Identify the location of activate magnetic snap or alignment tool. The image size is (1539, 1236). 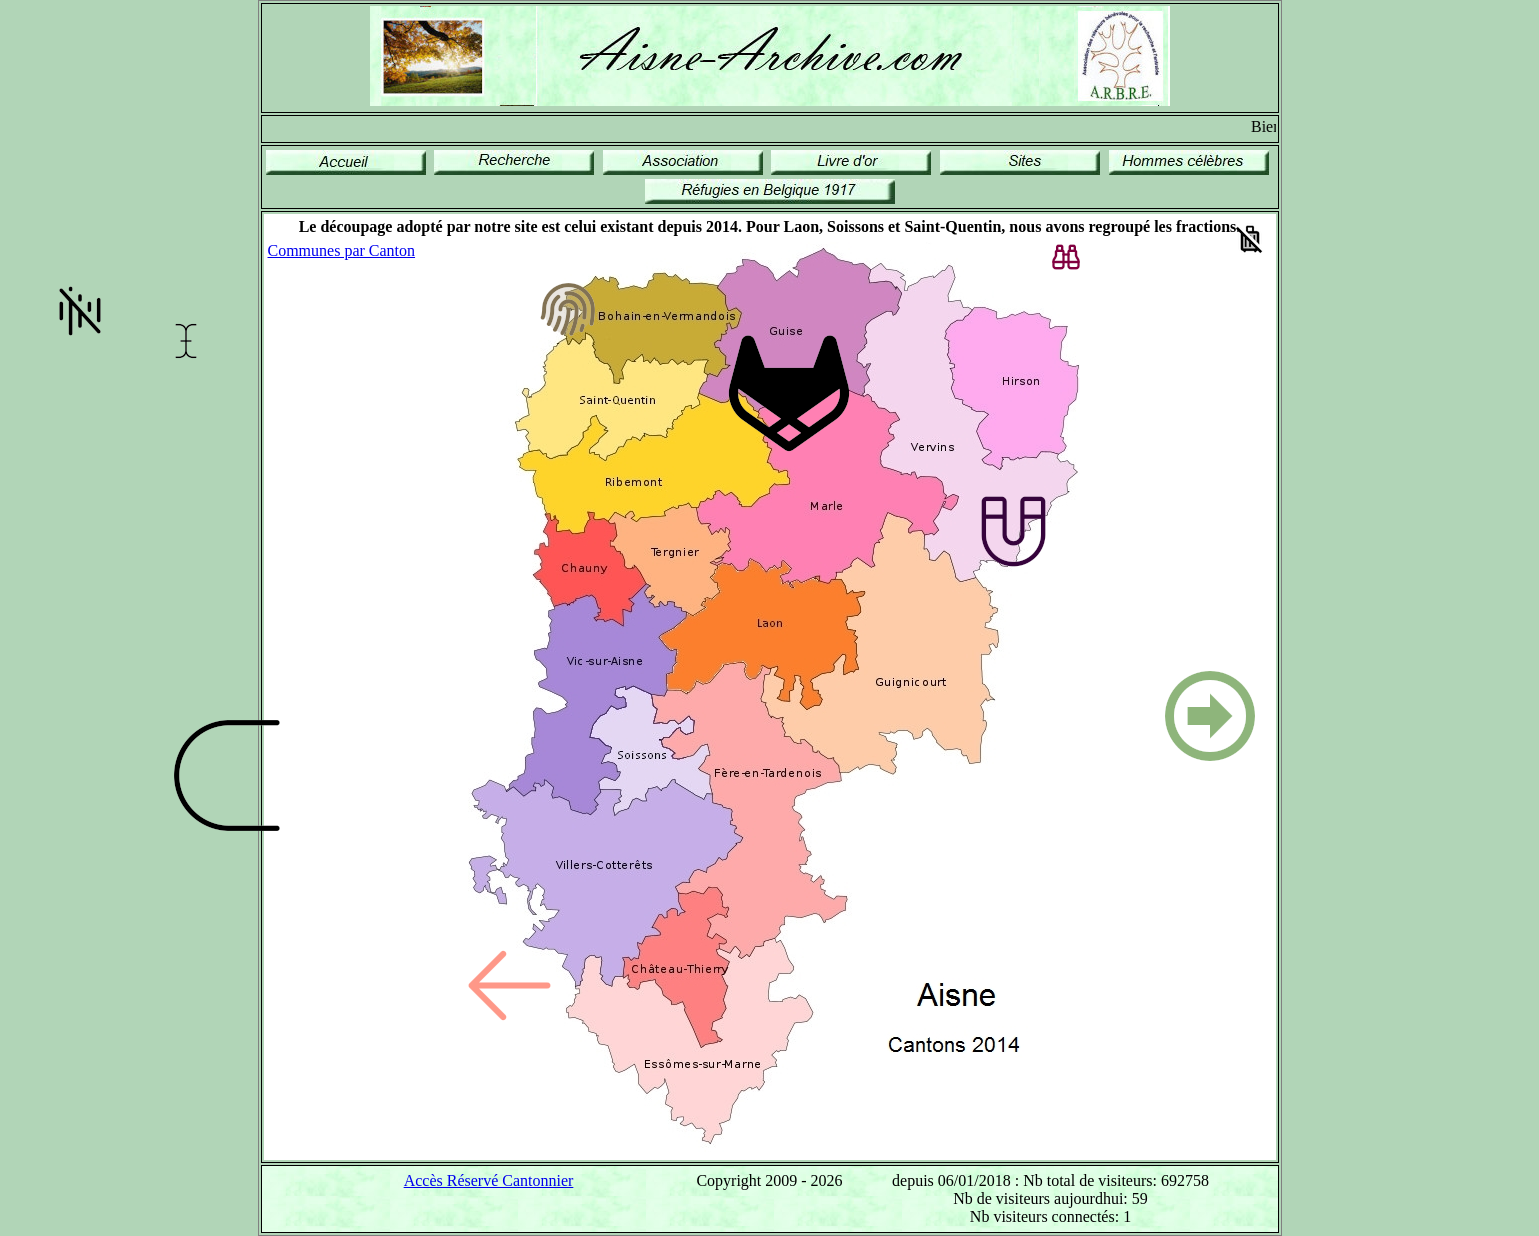
(1013, 528).